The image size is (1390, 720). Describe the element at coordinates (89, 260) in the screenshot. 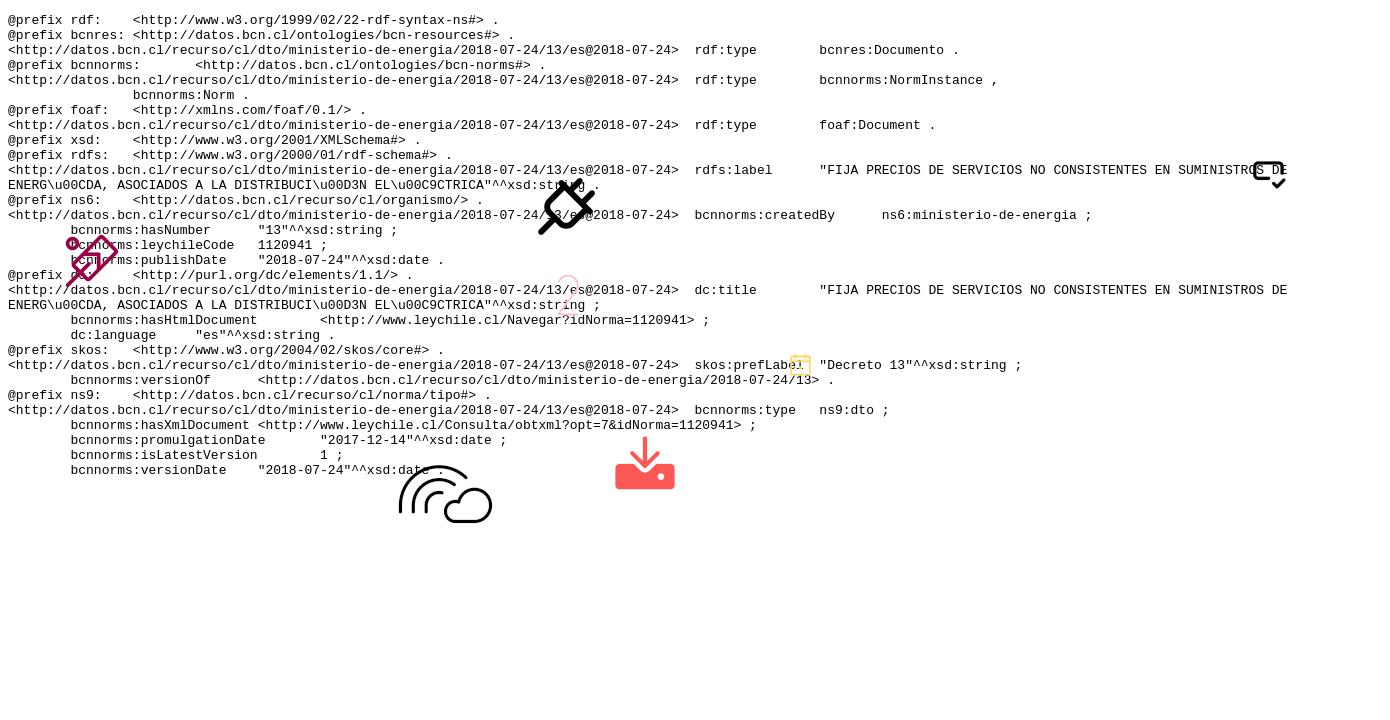

I see `access cricket sports scores or content` at that location.